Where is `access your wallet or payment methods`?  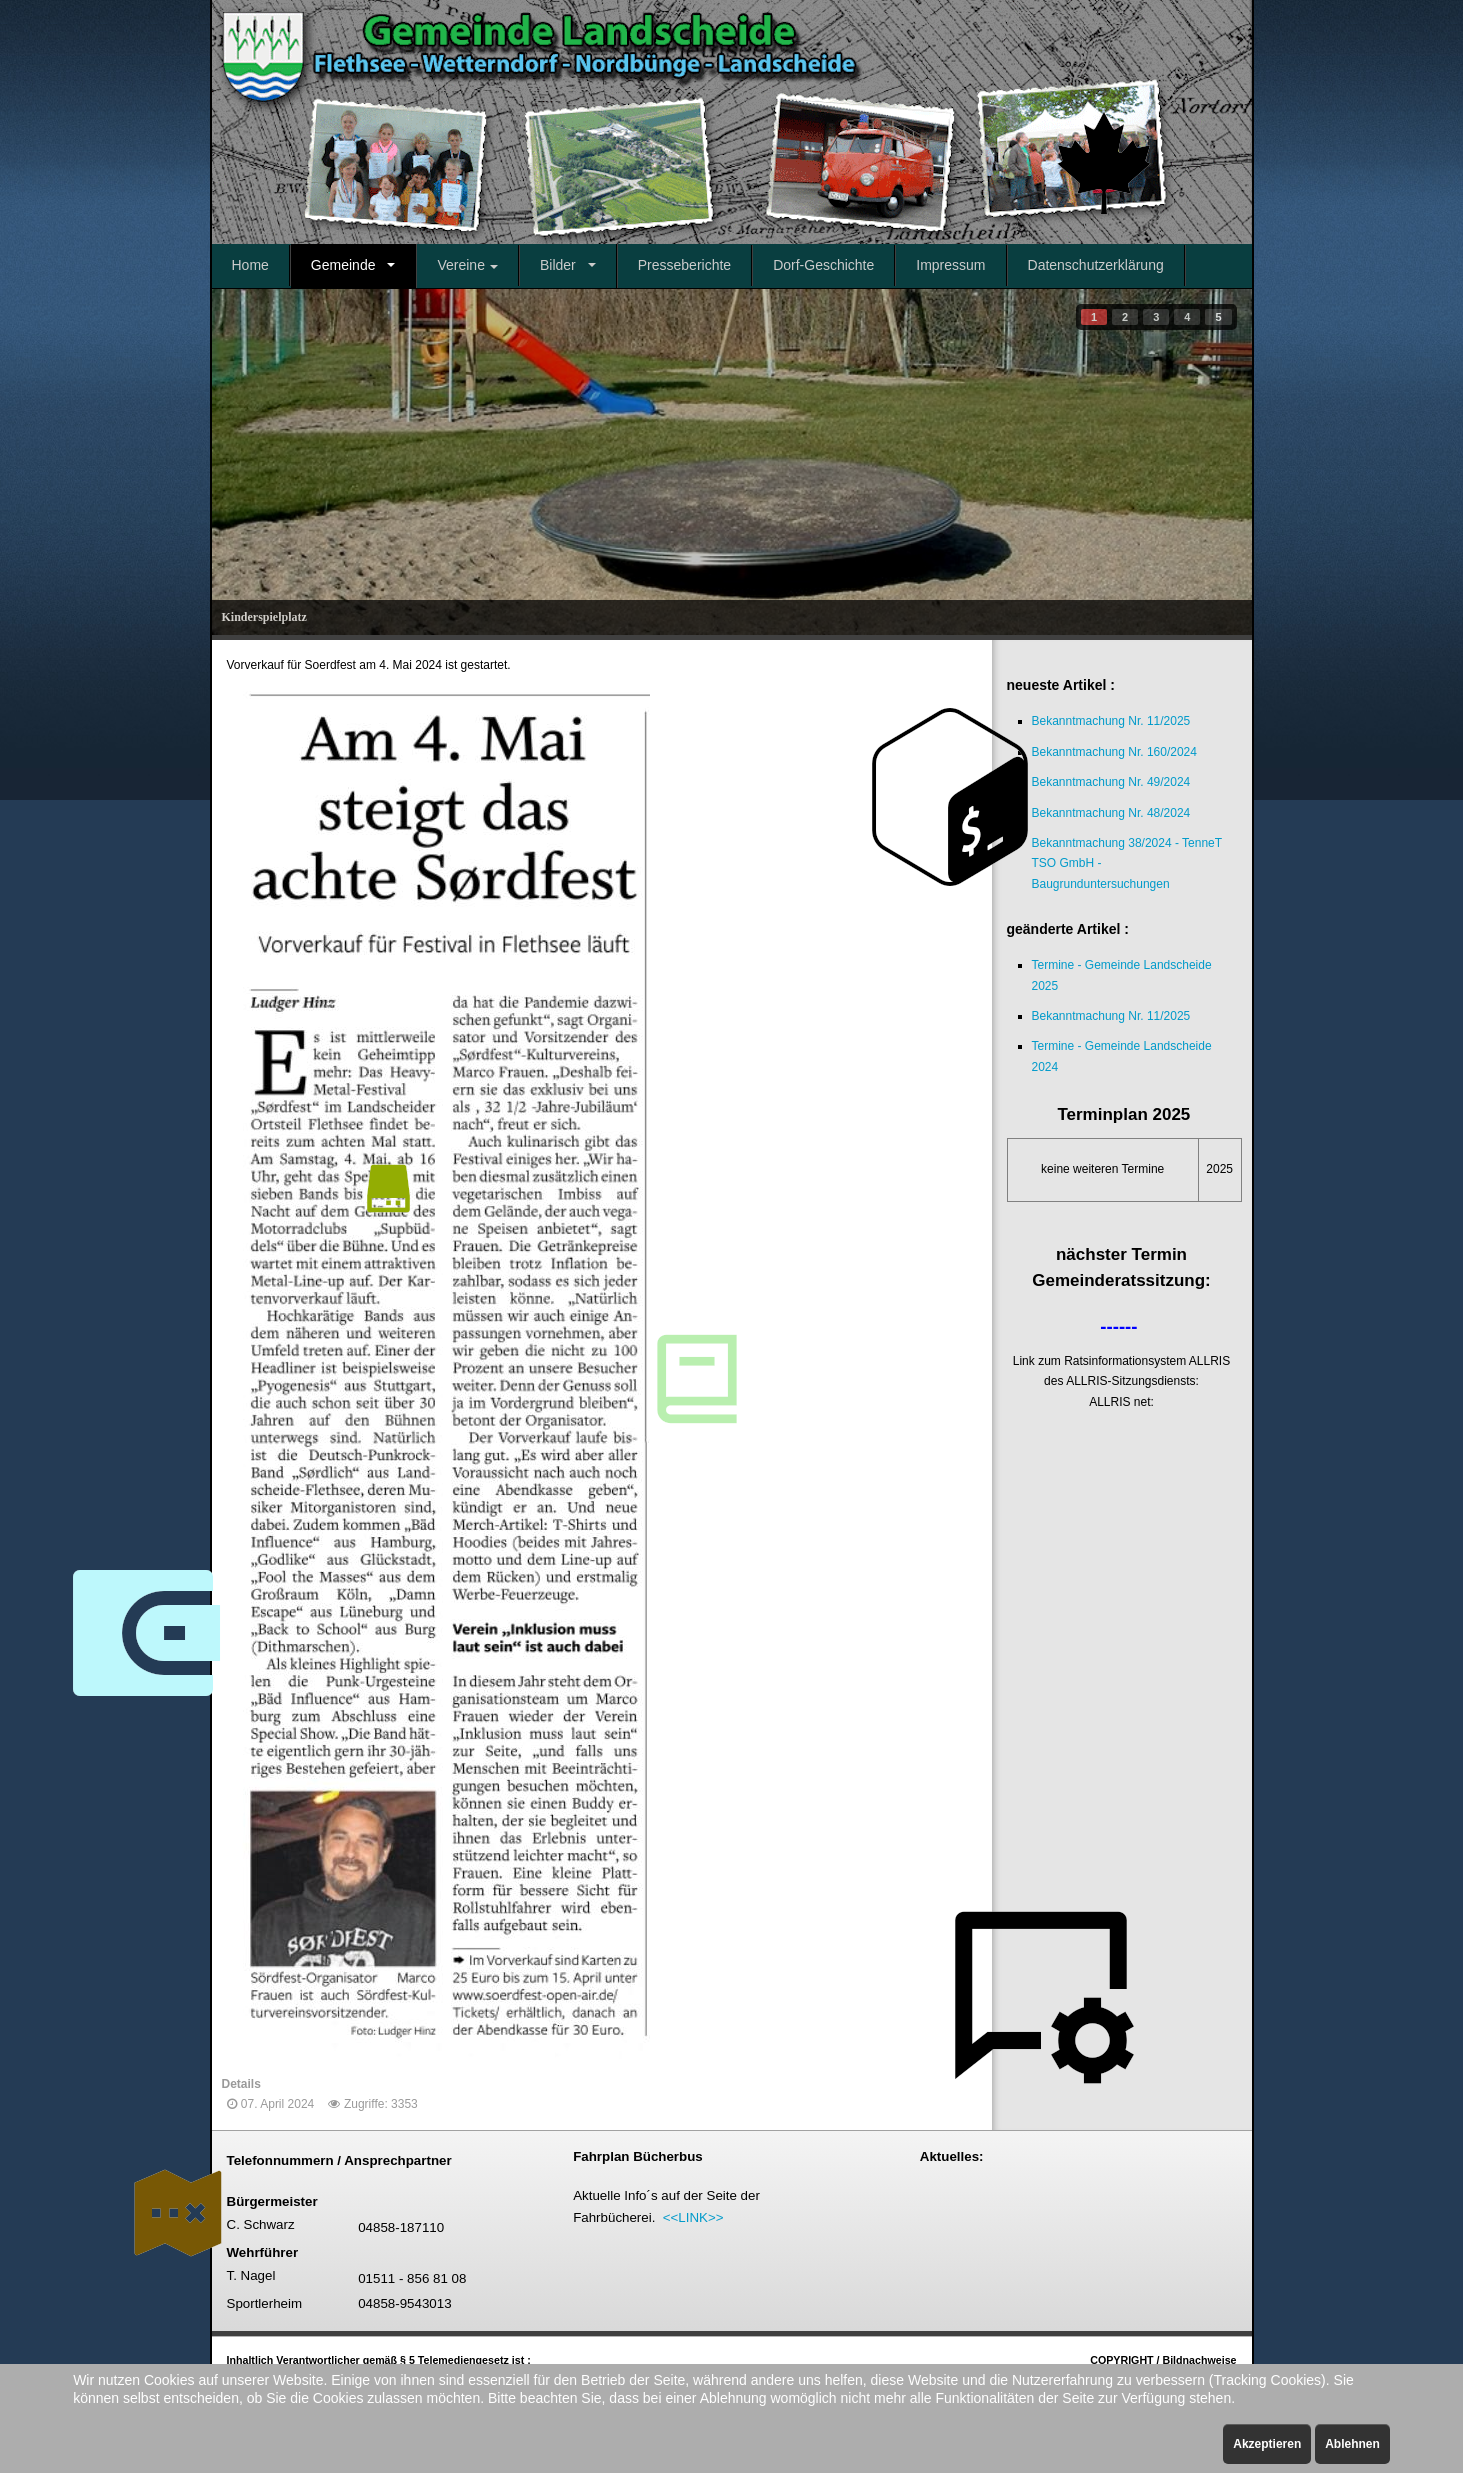 access your wallet or payment methods is located at coordinates (143, 1633).